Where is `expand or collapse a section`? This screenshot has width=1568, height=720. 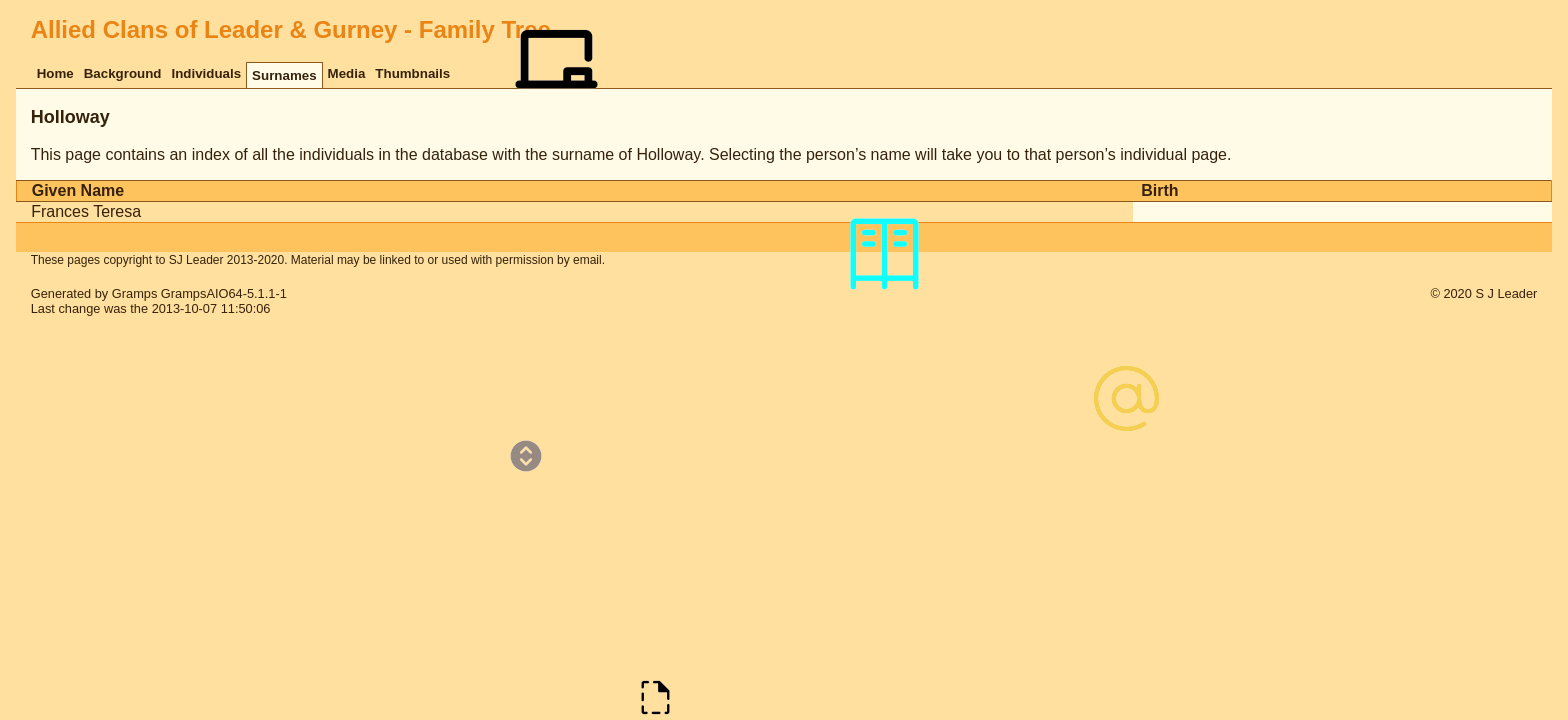 expand or collapse a section is located at coordinates (526, 456).